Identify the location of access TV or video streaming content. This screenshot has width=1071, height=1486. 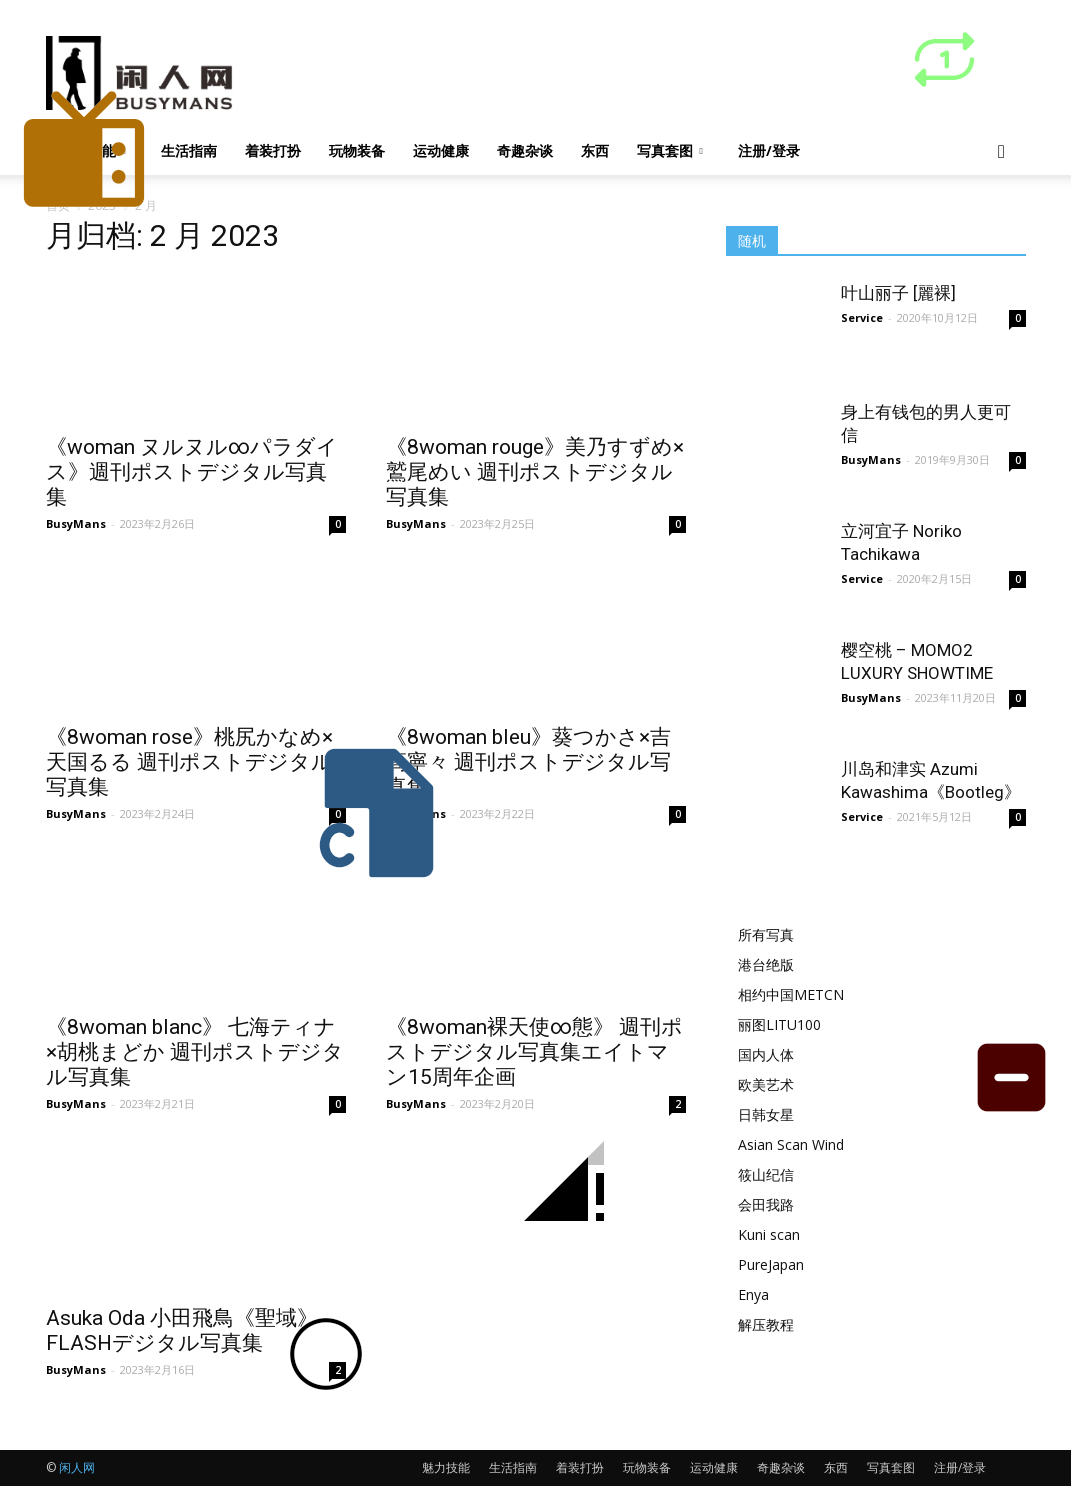
(84, 156).